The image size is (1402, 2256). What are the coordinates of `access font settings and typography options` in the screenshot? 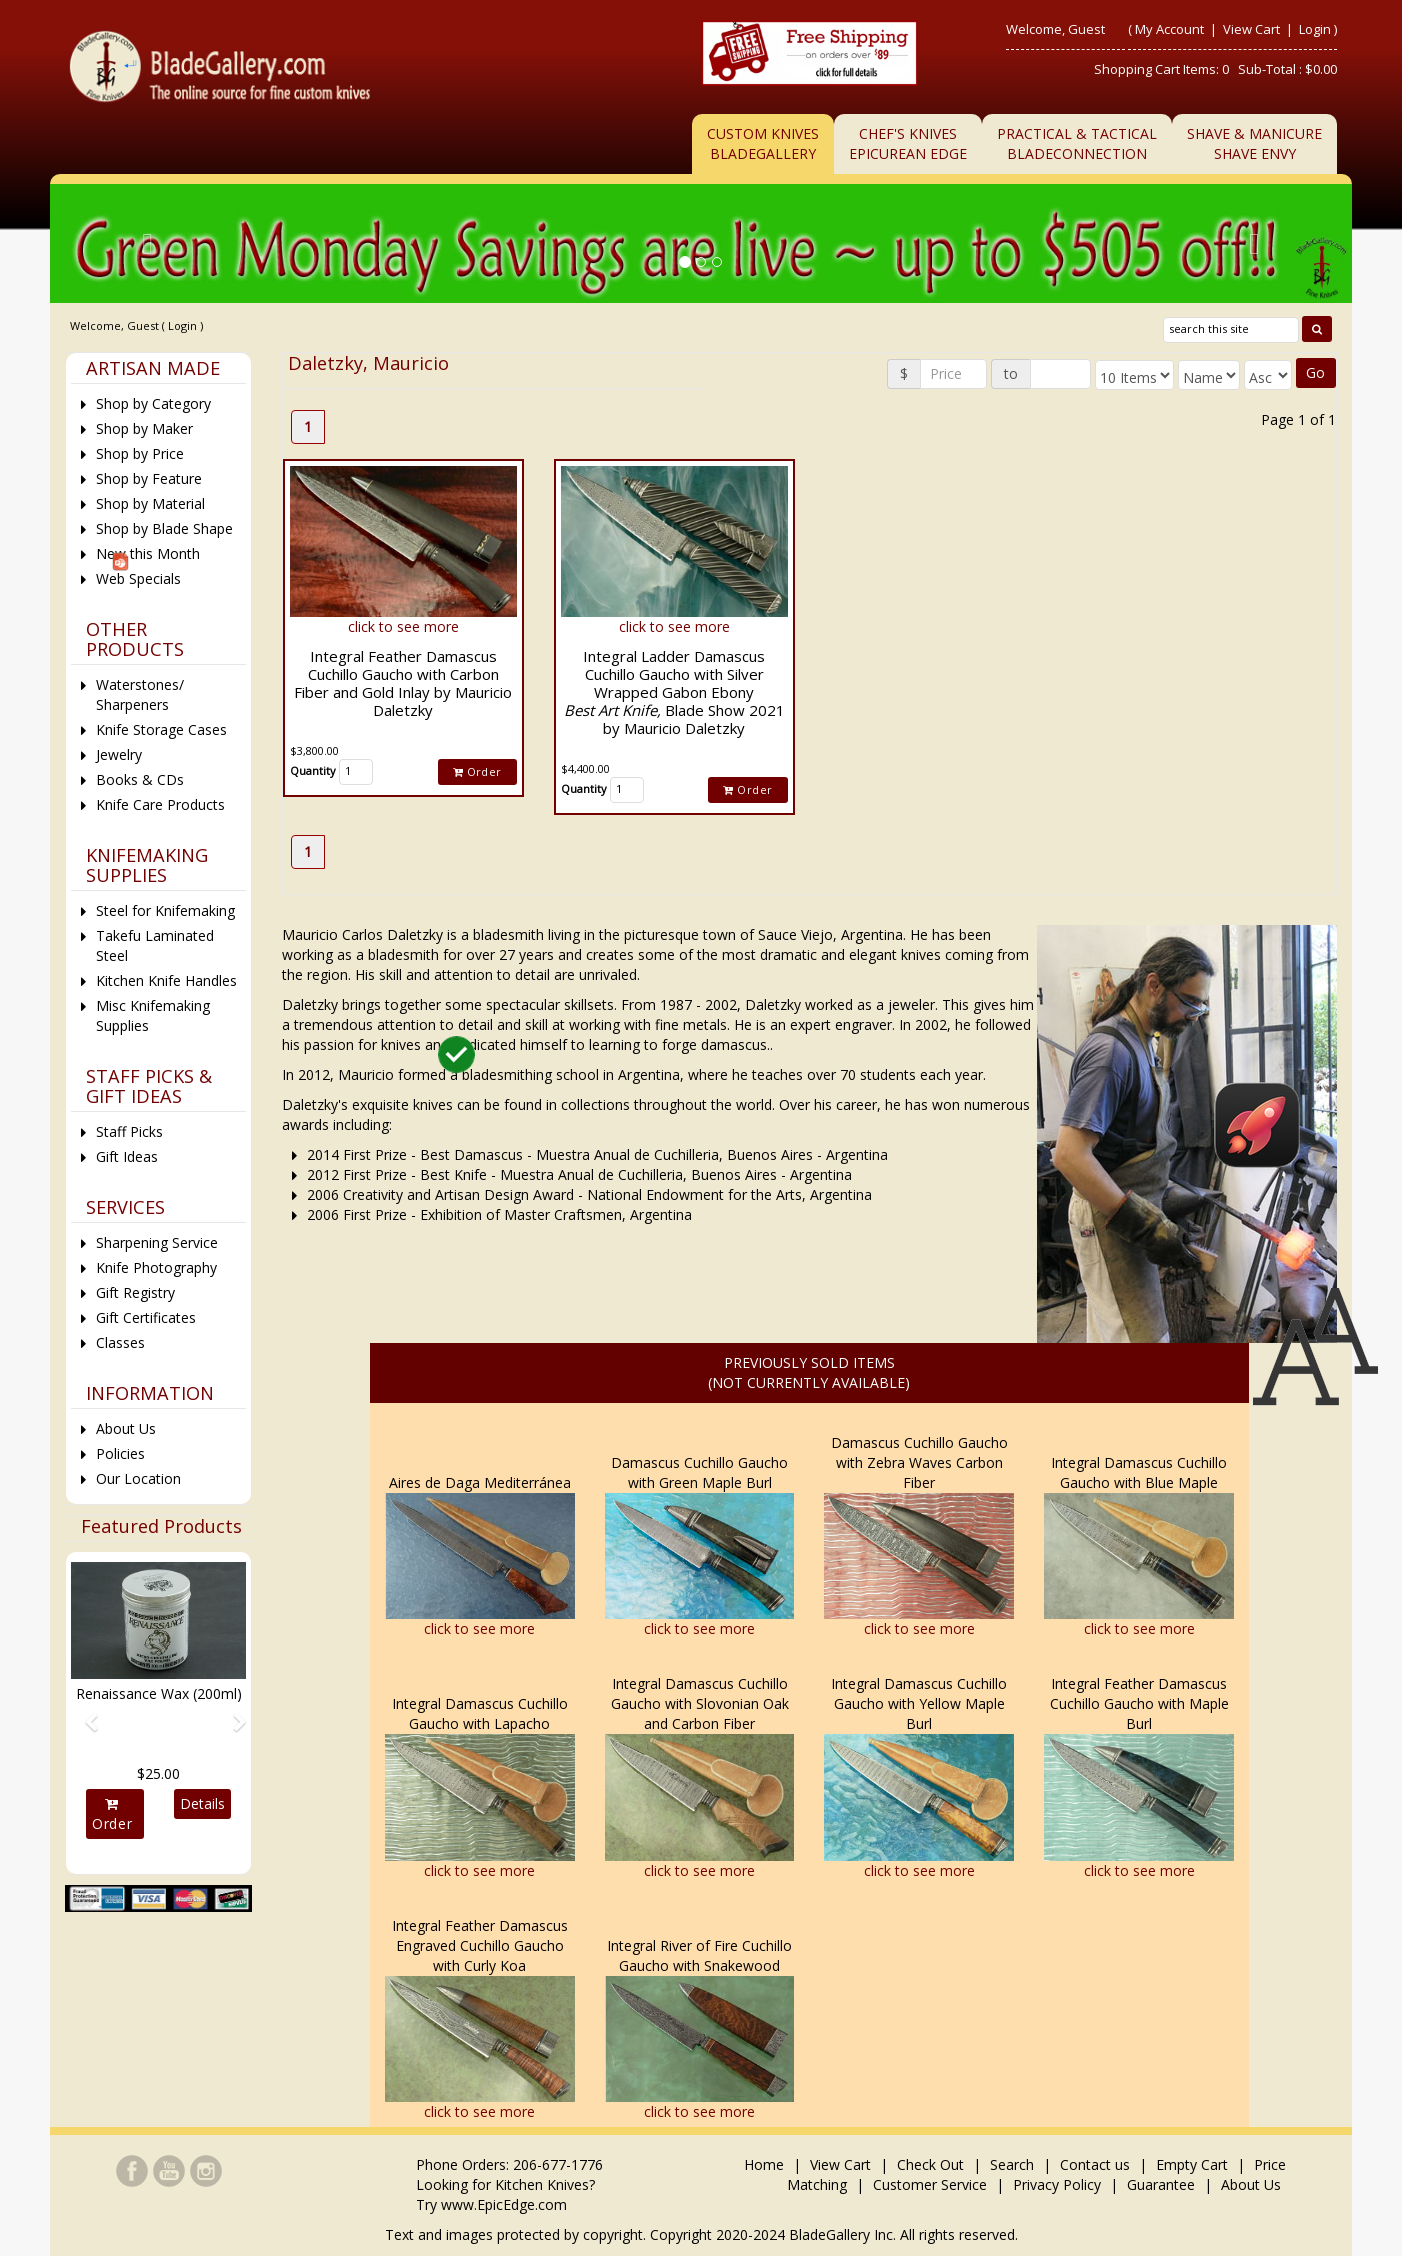 It's located at (1315, 1350).